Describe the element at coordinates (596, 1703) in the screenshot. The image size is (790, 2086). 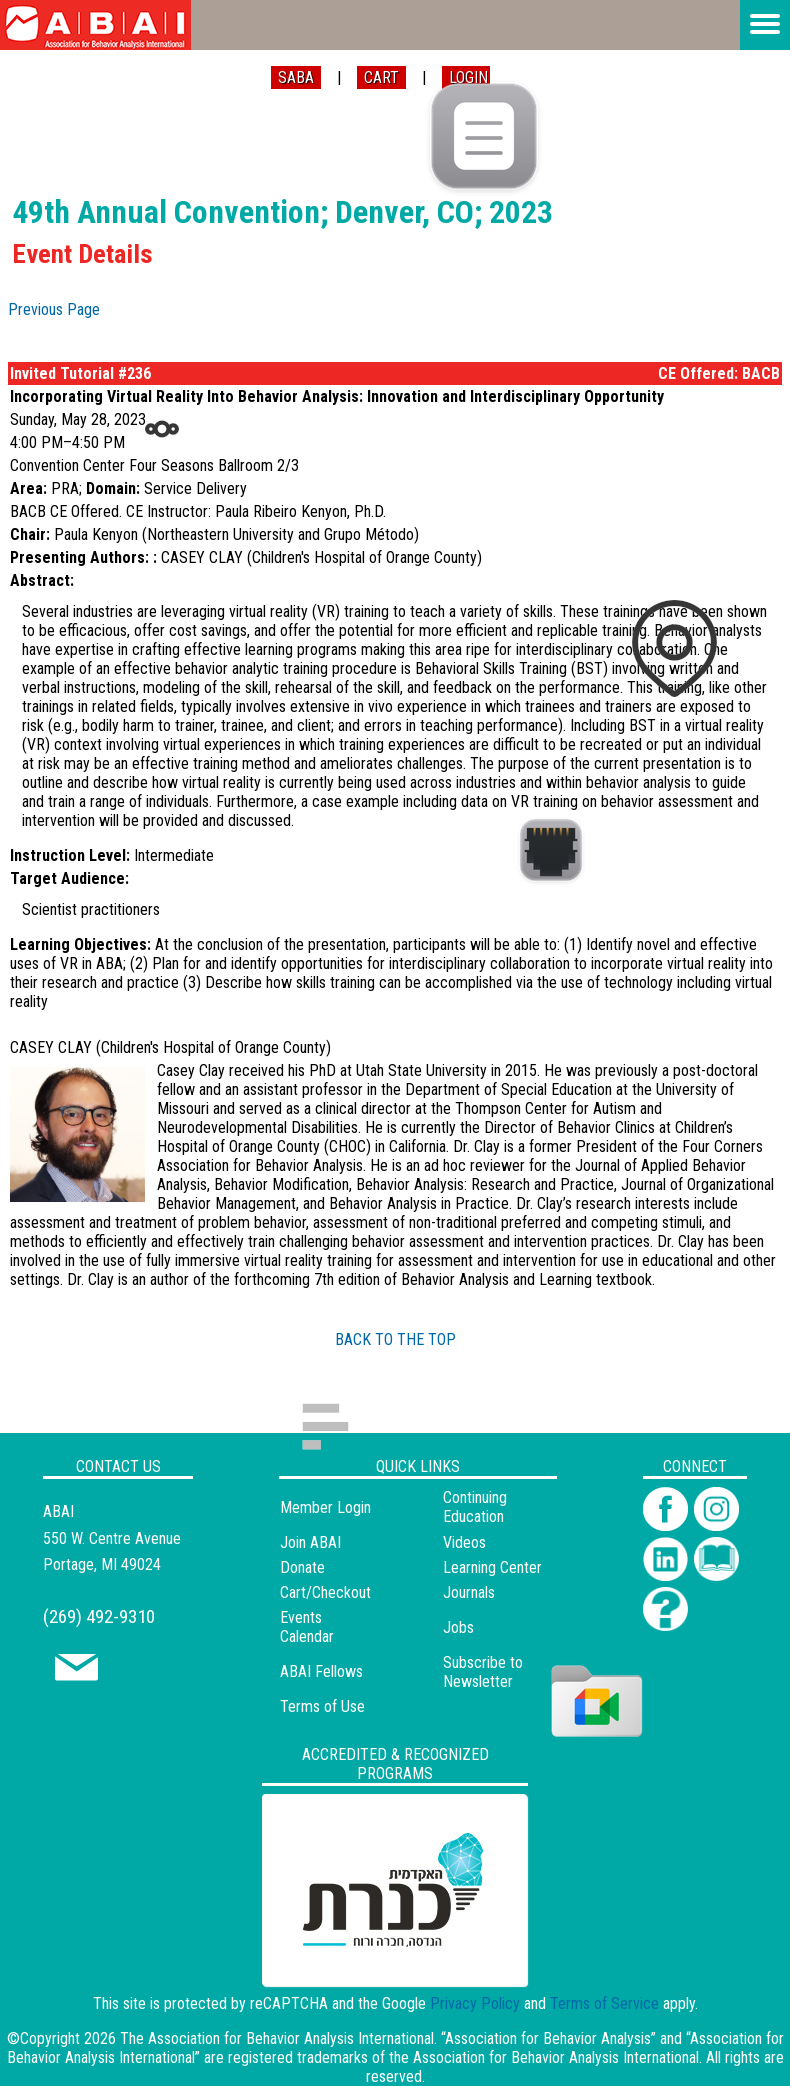
I see `open folder containing Google Meet files` at that location.